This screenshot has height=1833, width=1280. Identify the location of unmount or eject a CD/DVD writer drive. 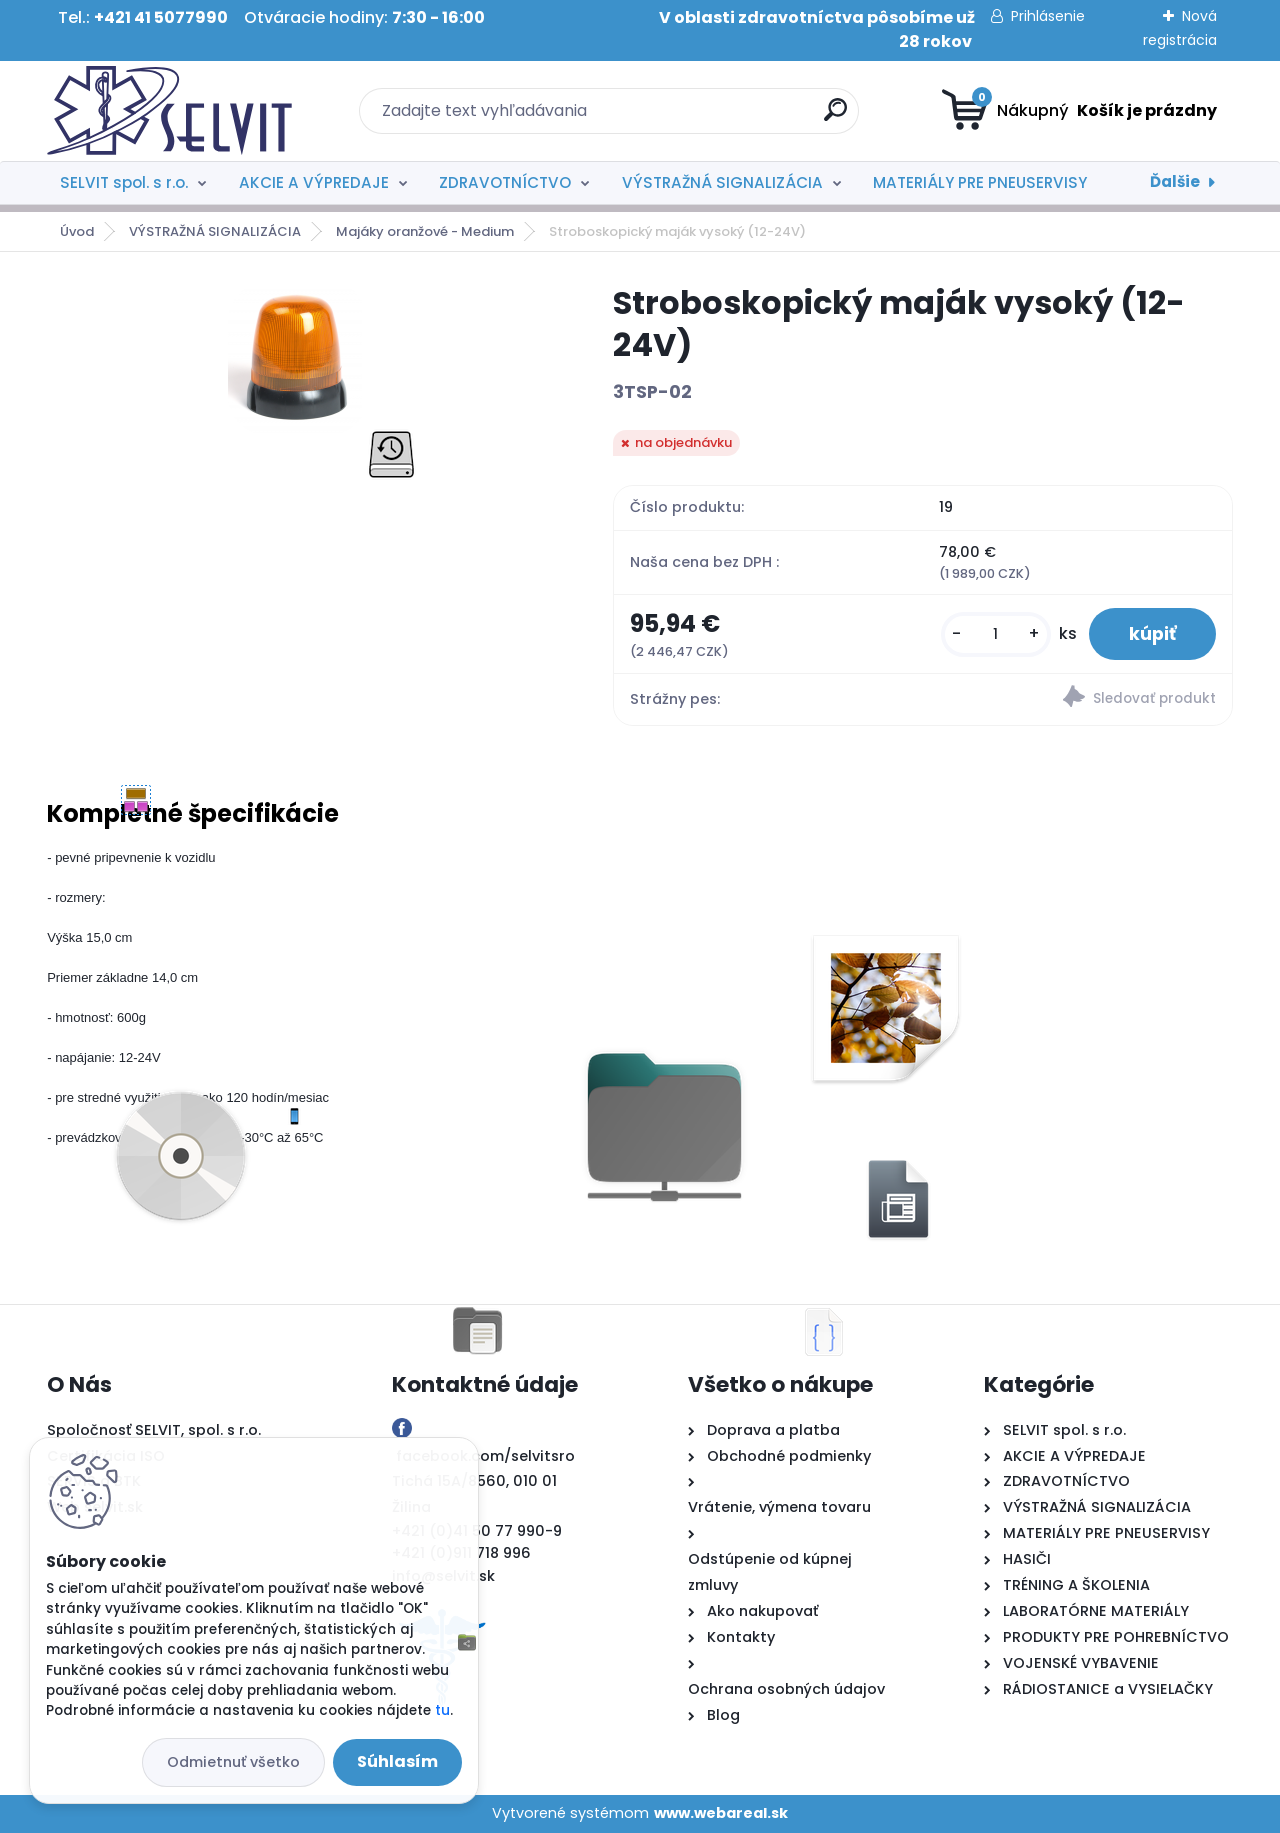
(181, 1156).